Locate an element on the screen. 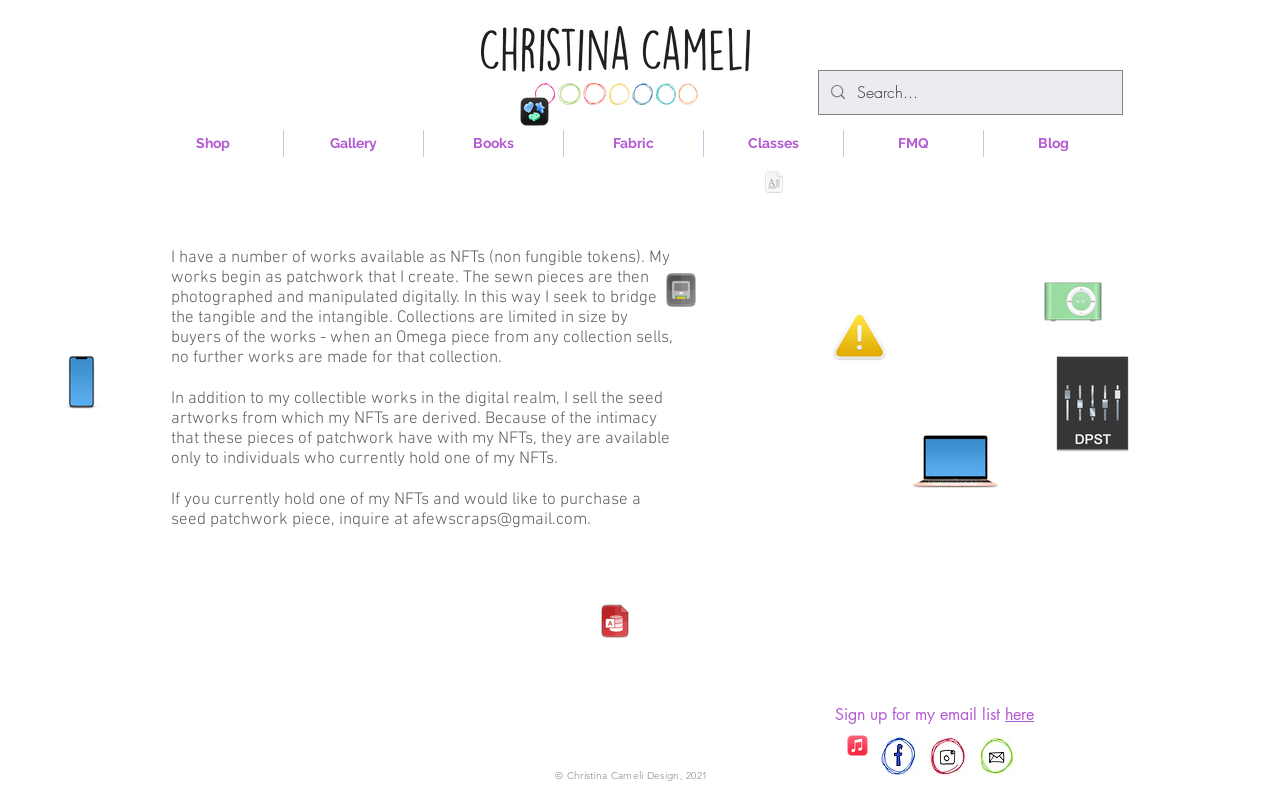 The height and width of the screenshot is (807, 1266). sega genesis ROM file is located at coordinates (681, 290).